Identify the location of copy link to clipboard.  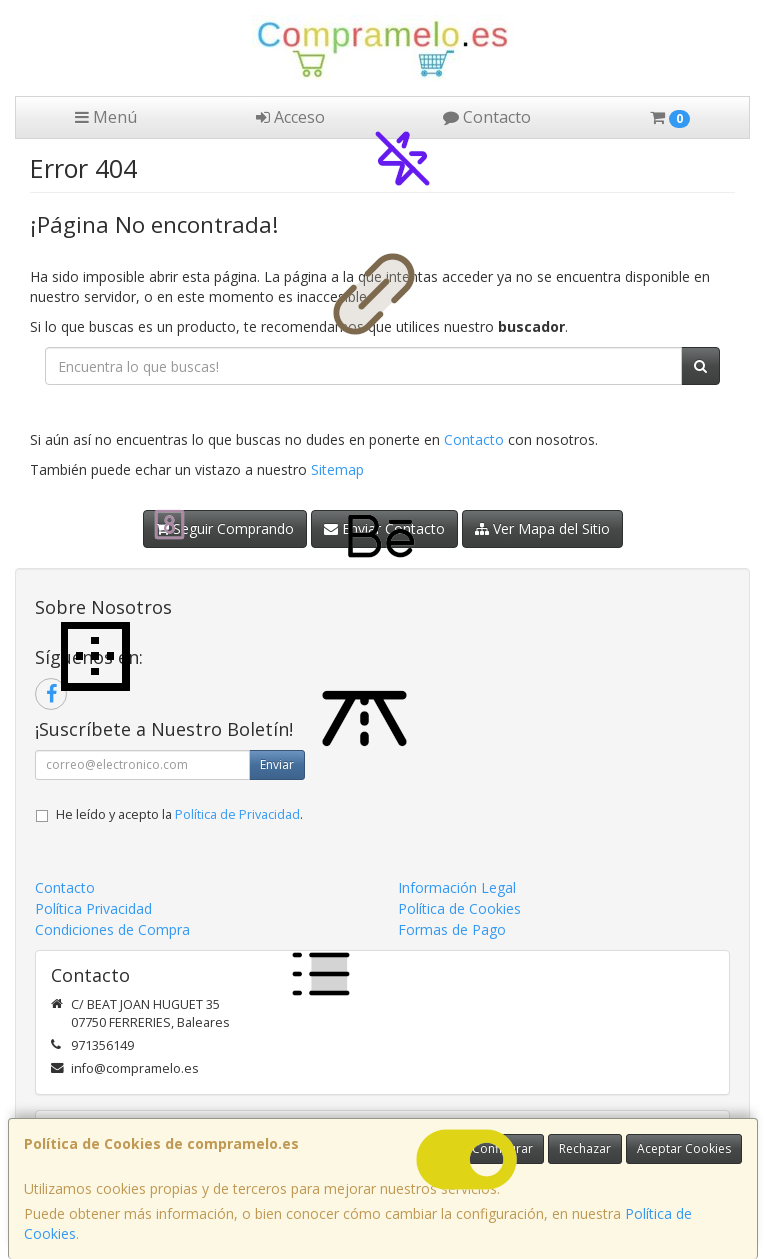
(374, 294).